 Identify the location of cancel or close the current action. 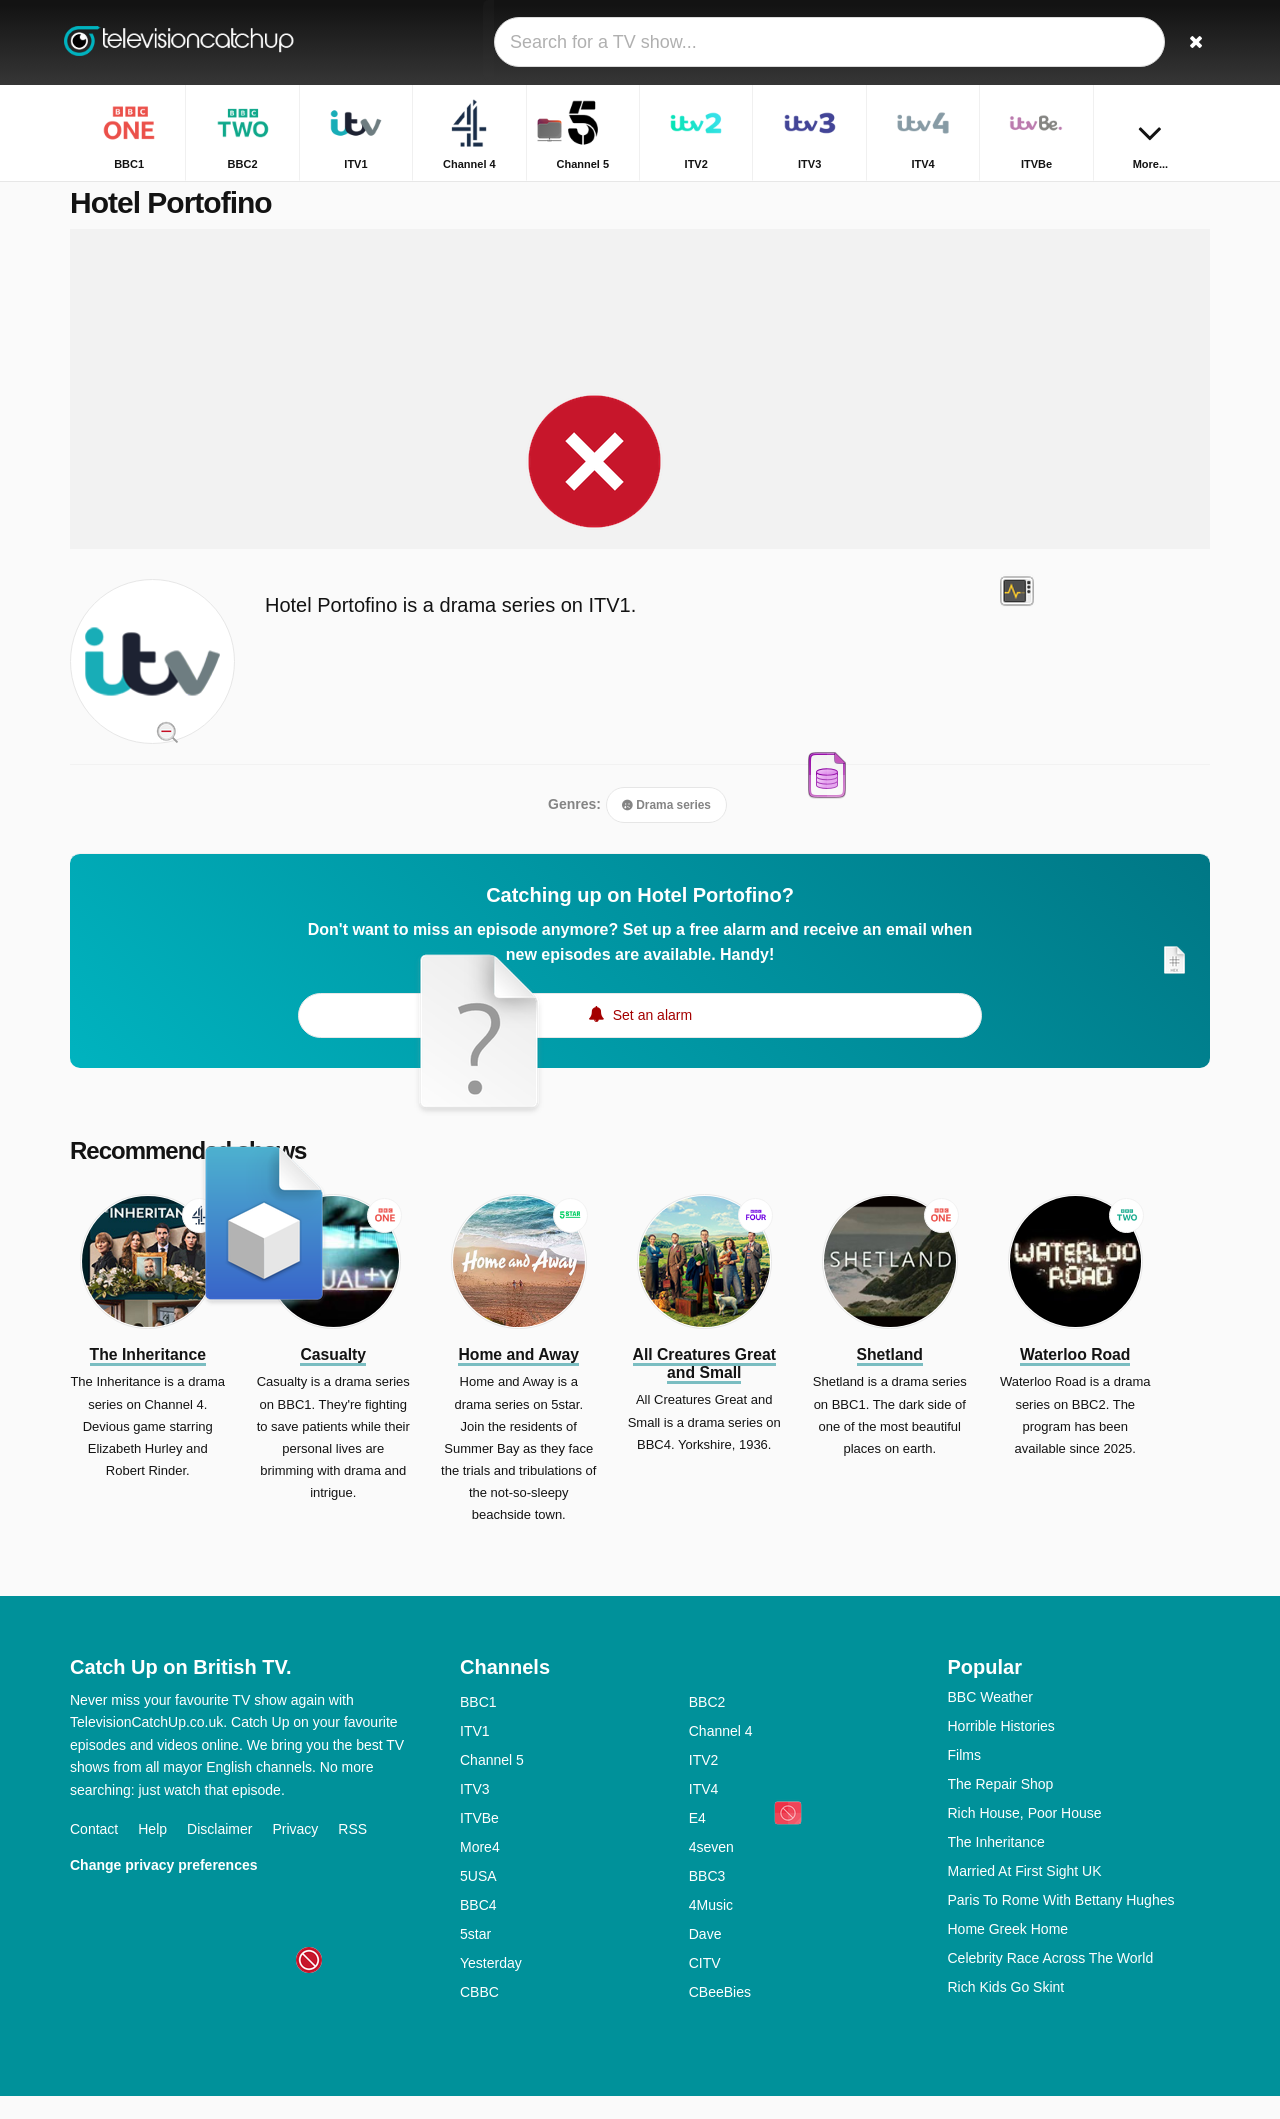
(594, 461).